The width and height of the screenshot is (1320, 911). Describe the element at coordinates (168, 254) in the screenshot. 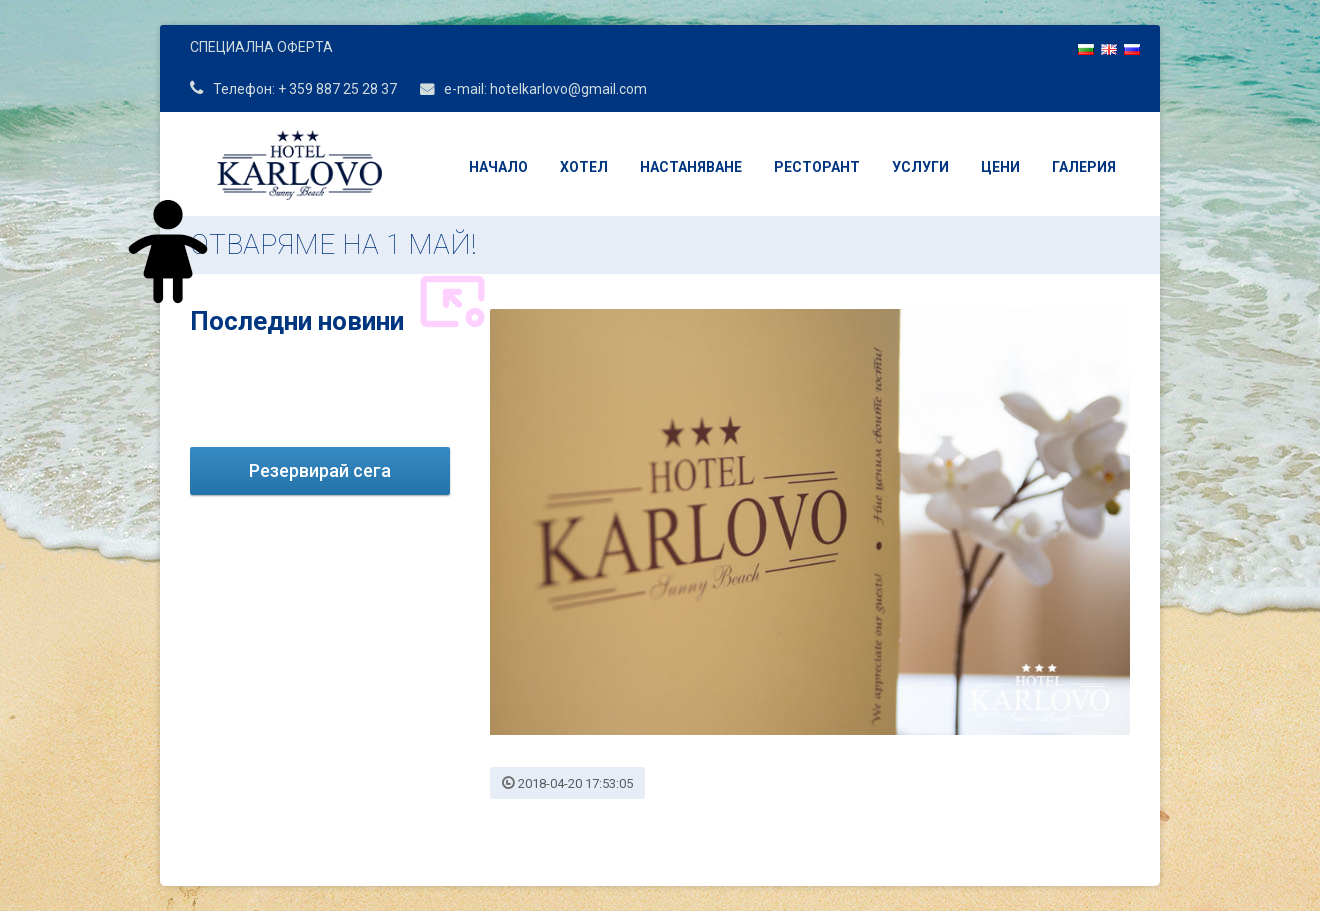

I see `indicates women's restroom or facilities` at that location.